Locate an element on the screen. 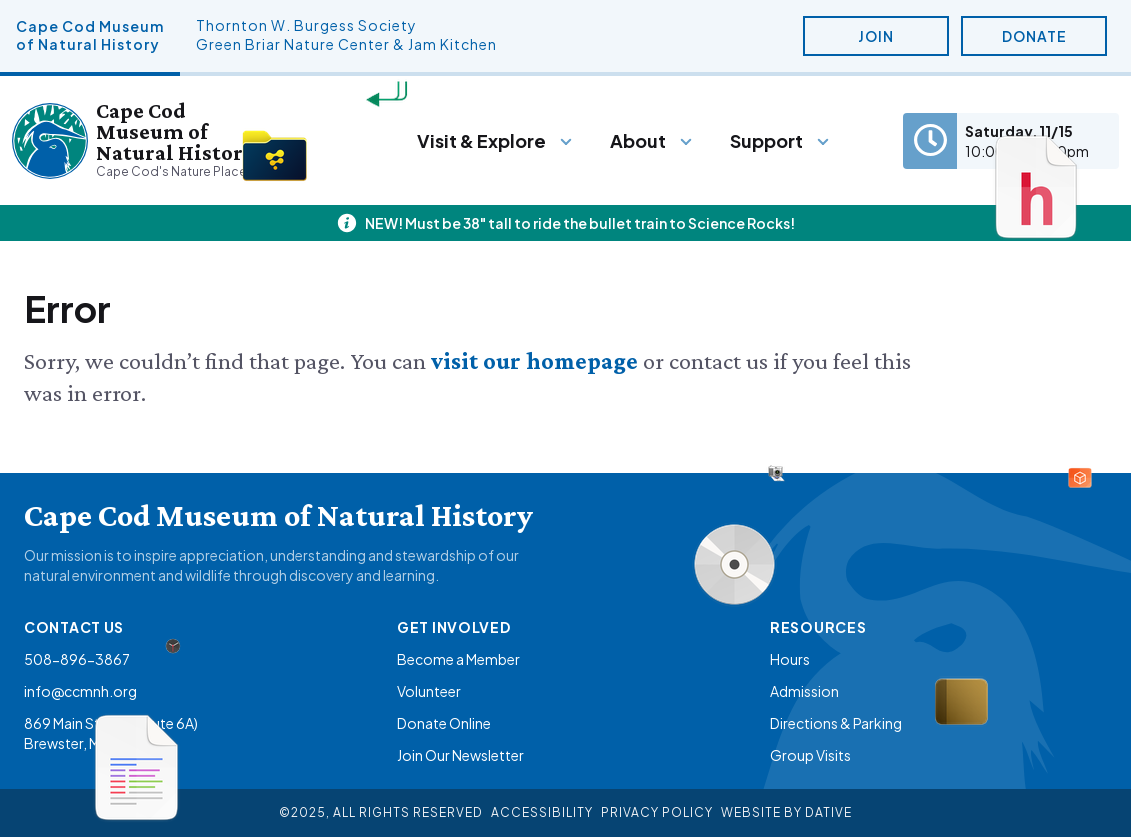  open developer tools or IDE is located at coordinates (136, 767).